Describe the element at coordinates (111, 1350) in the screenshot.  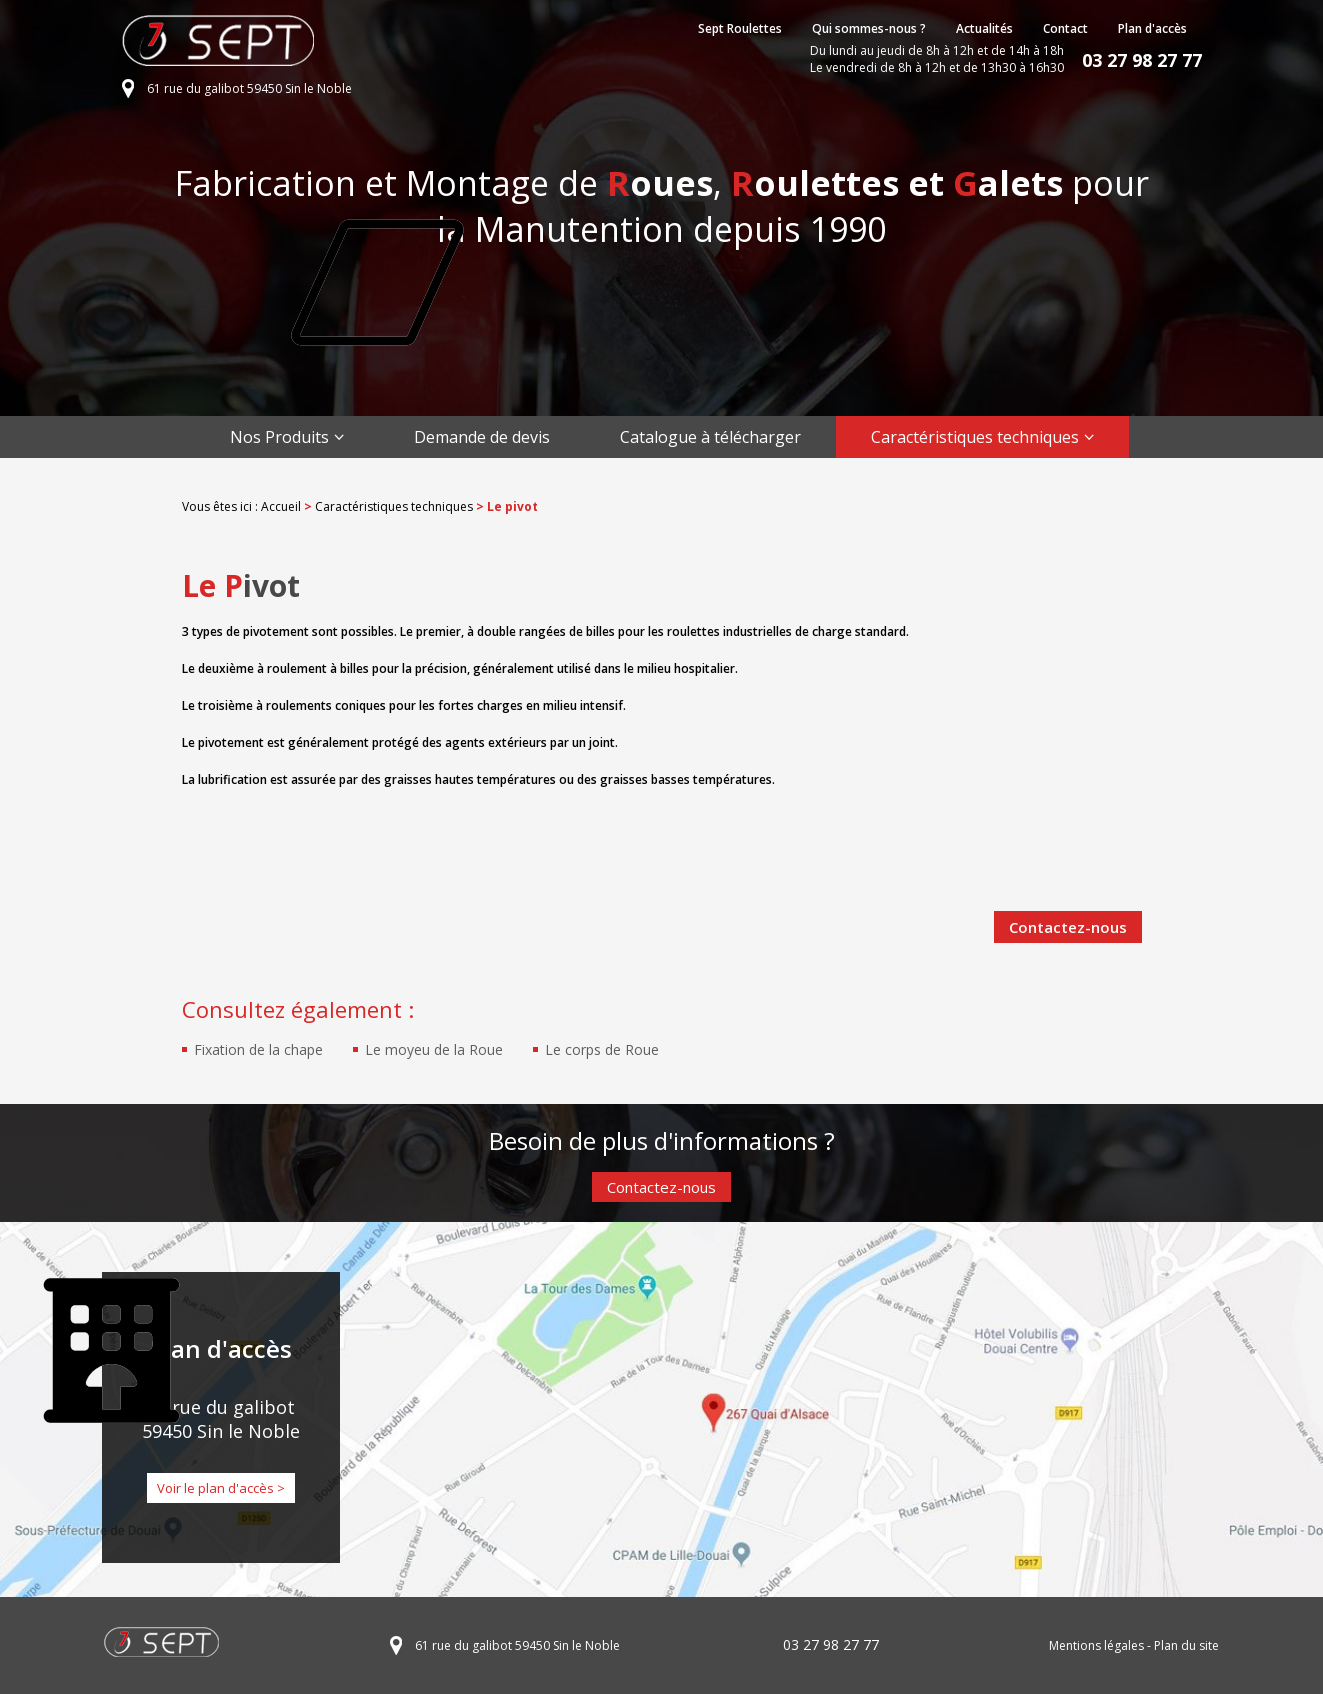
I see `find nearby hotels or accommodations` at that location.